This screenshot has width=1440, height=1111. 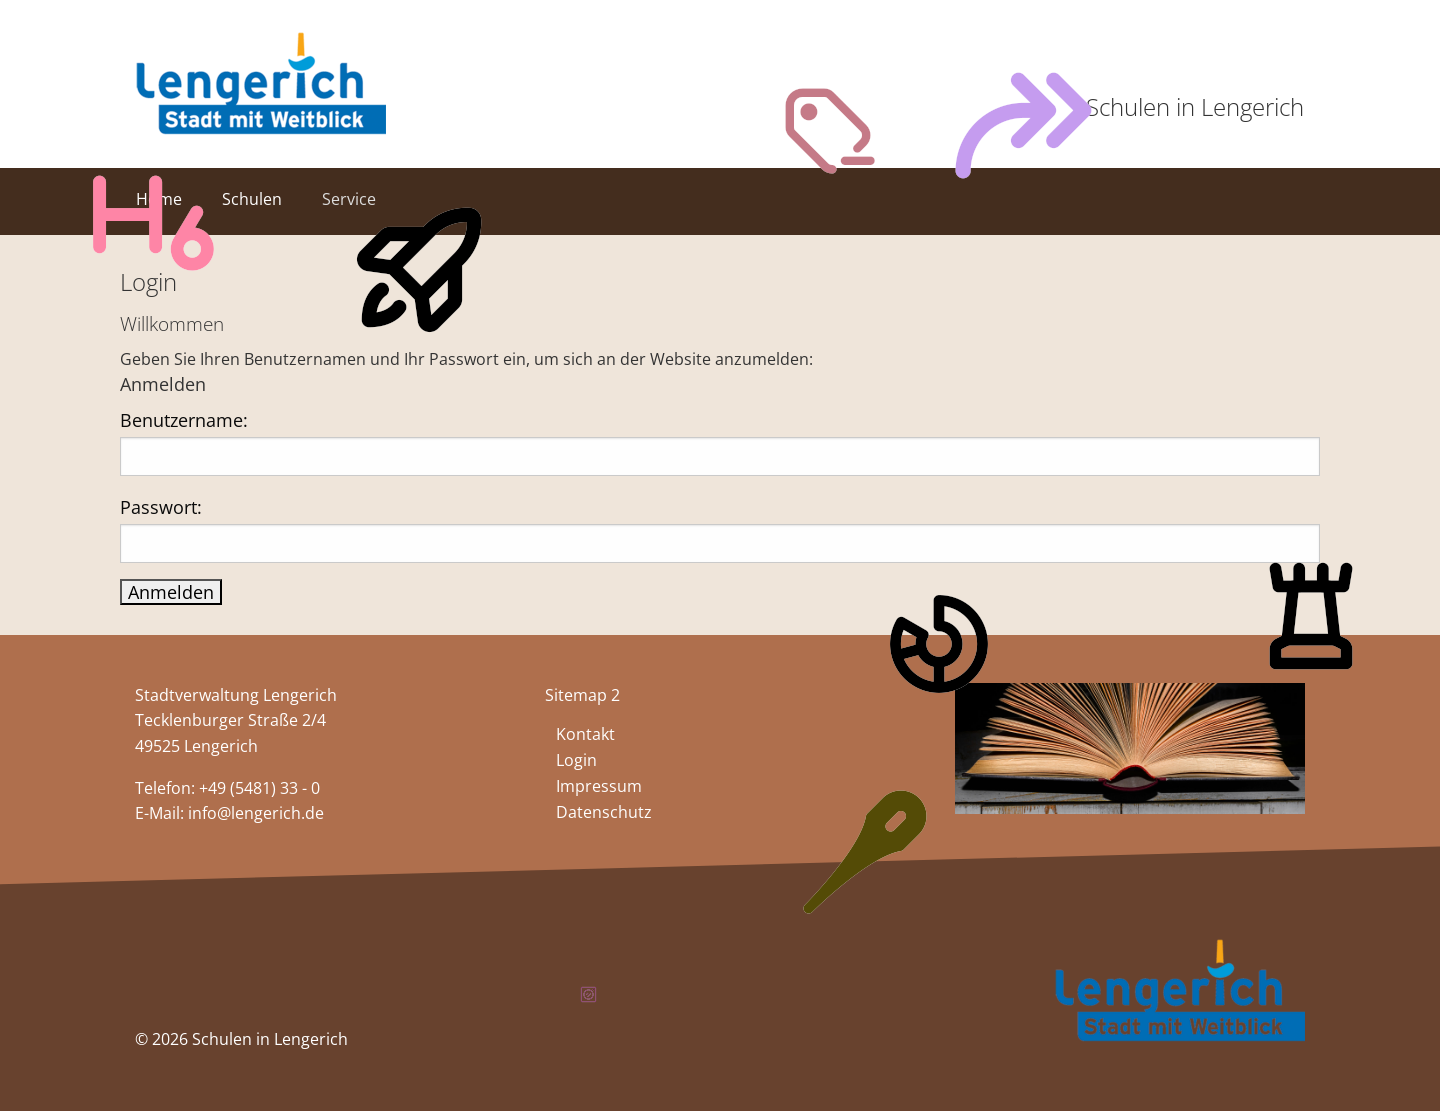 What do you see at coordinates (421, 267) in the screenshot?
I see `launch or deploy a project` at bounding box center [421, 267].